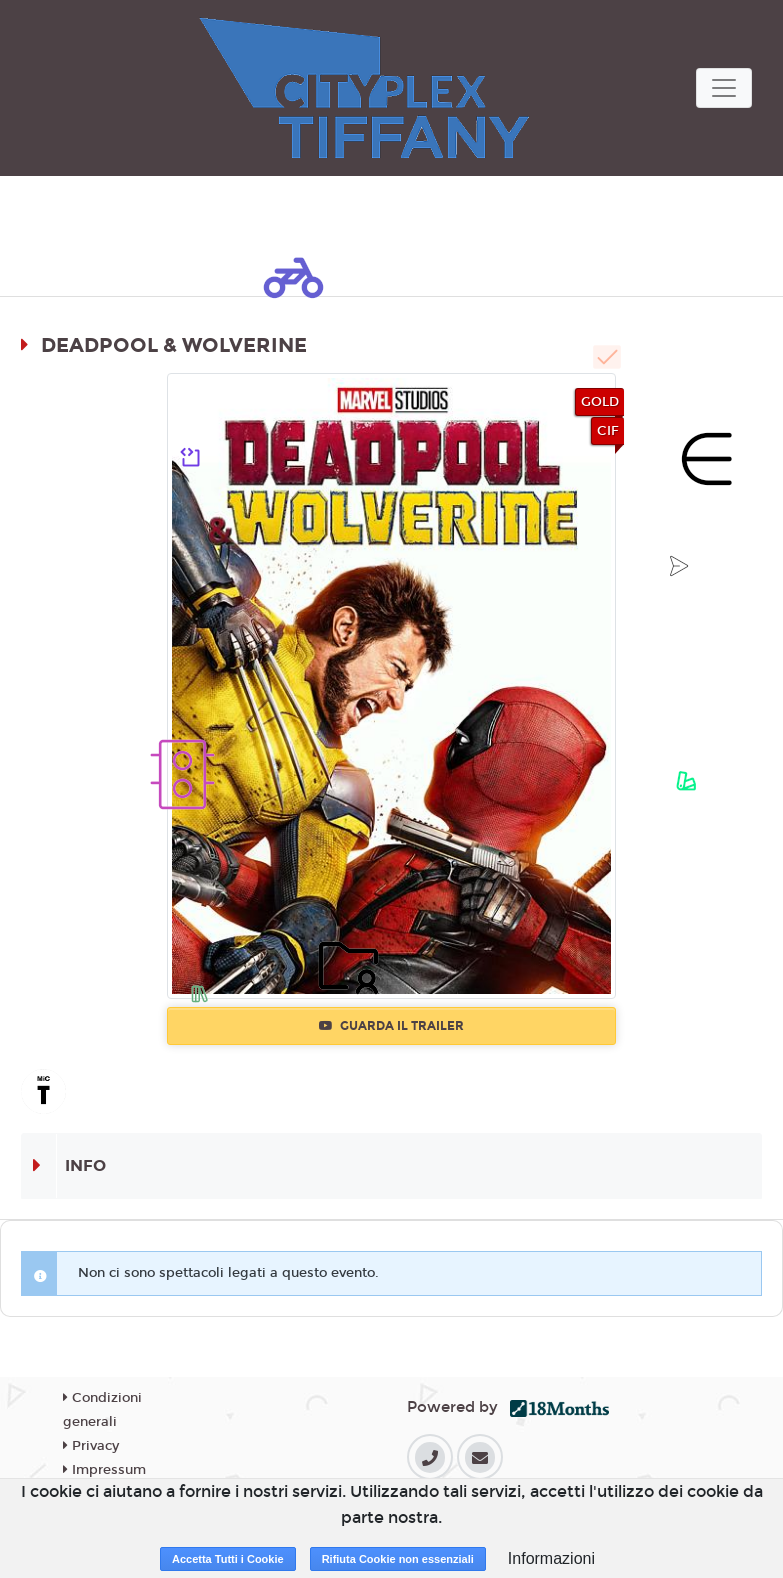 This screenshot has height=1578, width=783. What do you see at coordinates (678, 566) in the screenshot?
I see `send a message` at bounding box center [678, 566].